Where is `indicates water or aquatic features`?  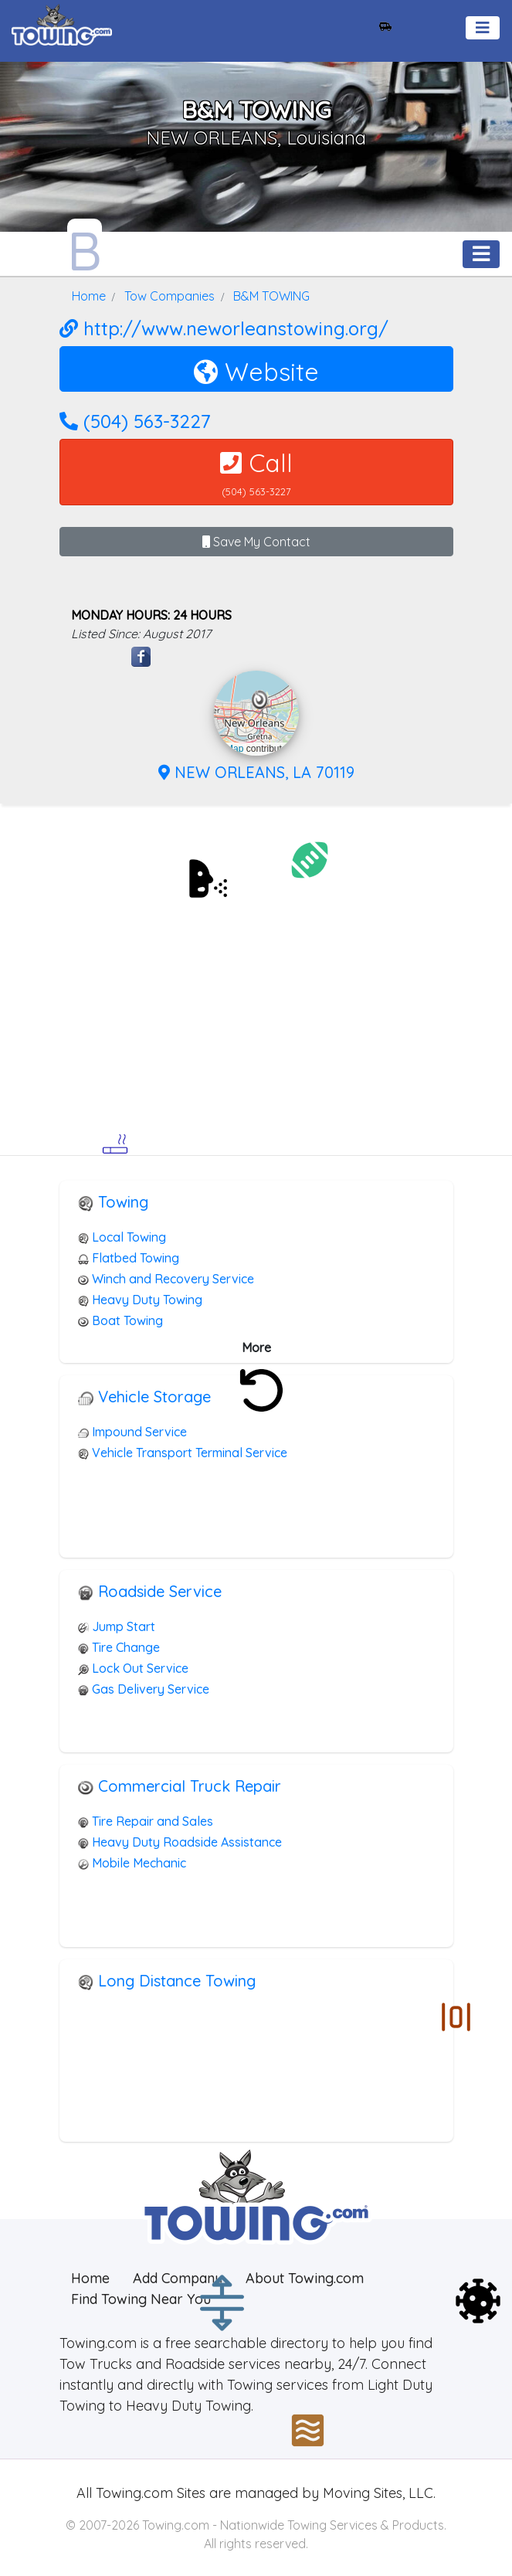
indicates water or aquatic features is located at coordinates (307, 2430).